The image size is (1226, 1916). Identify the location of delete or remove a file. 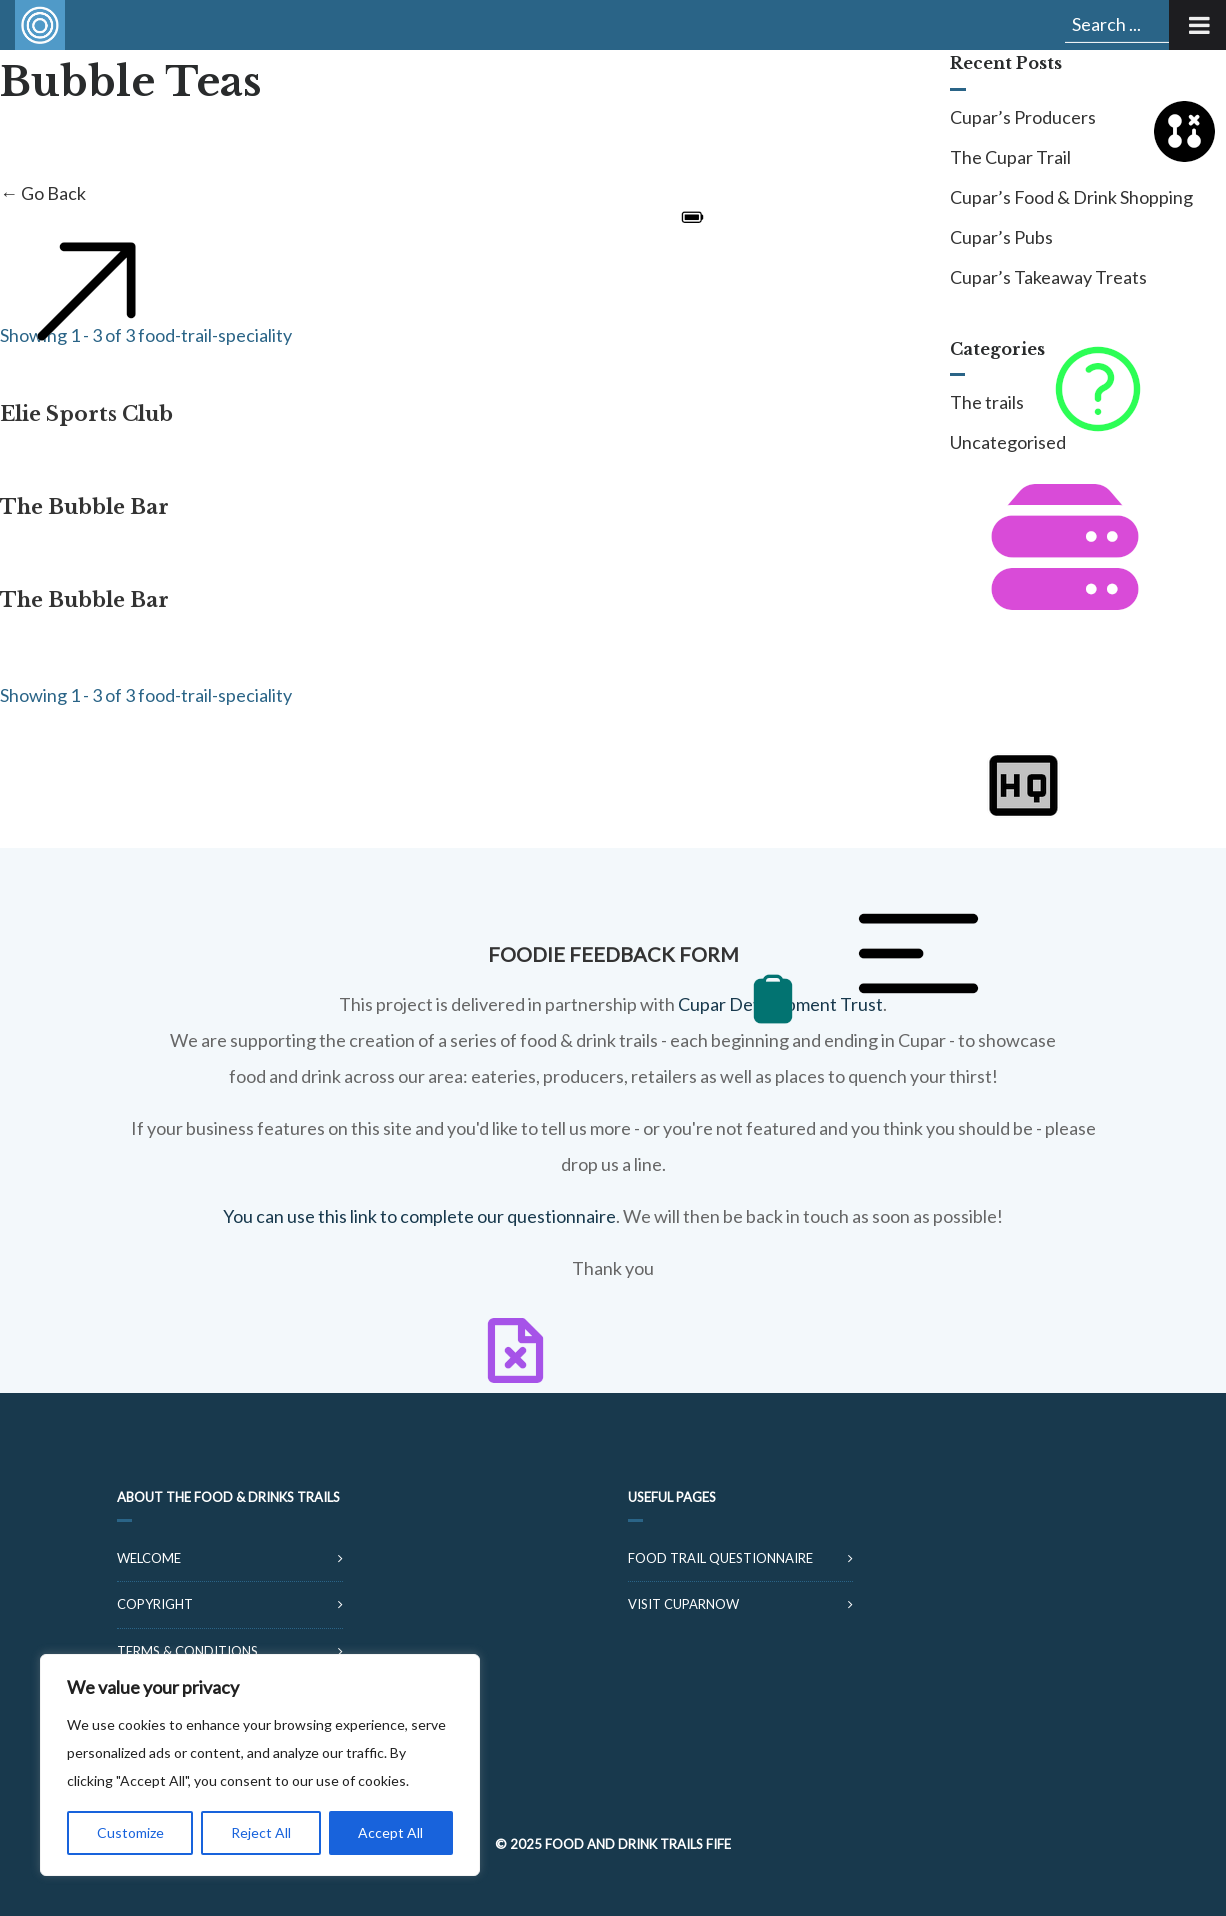
(515, 1350).